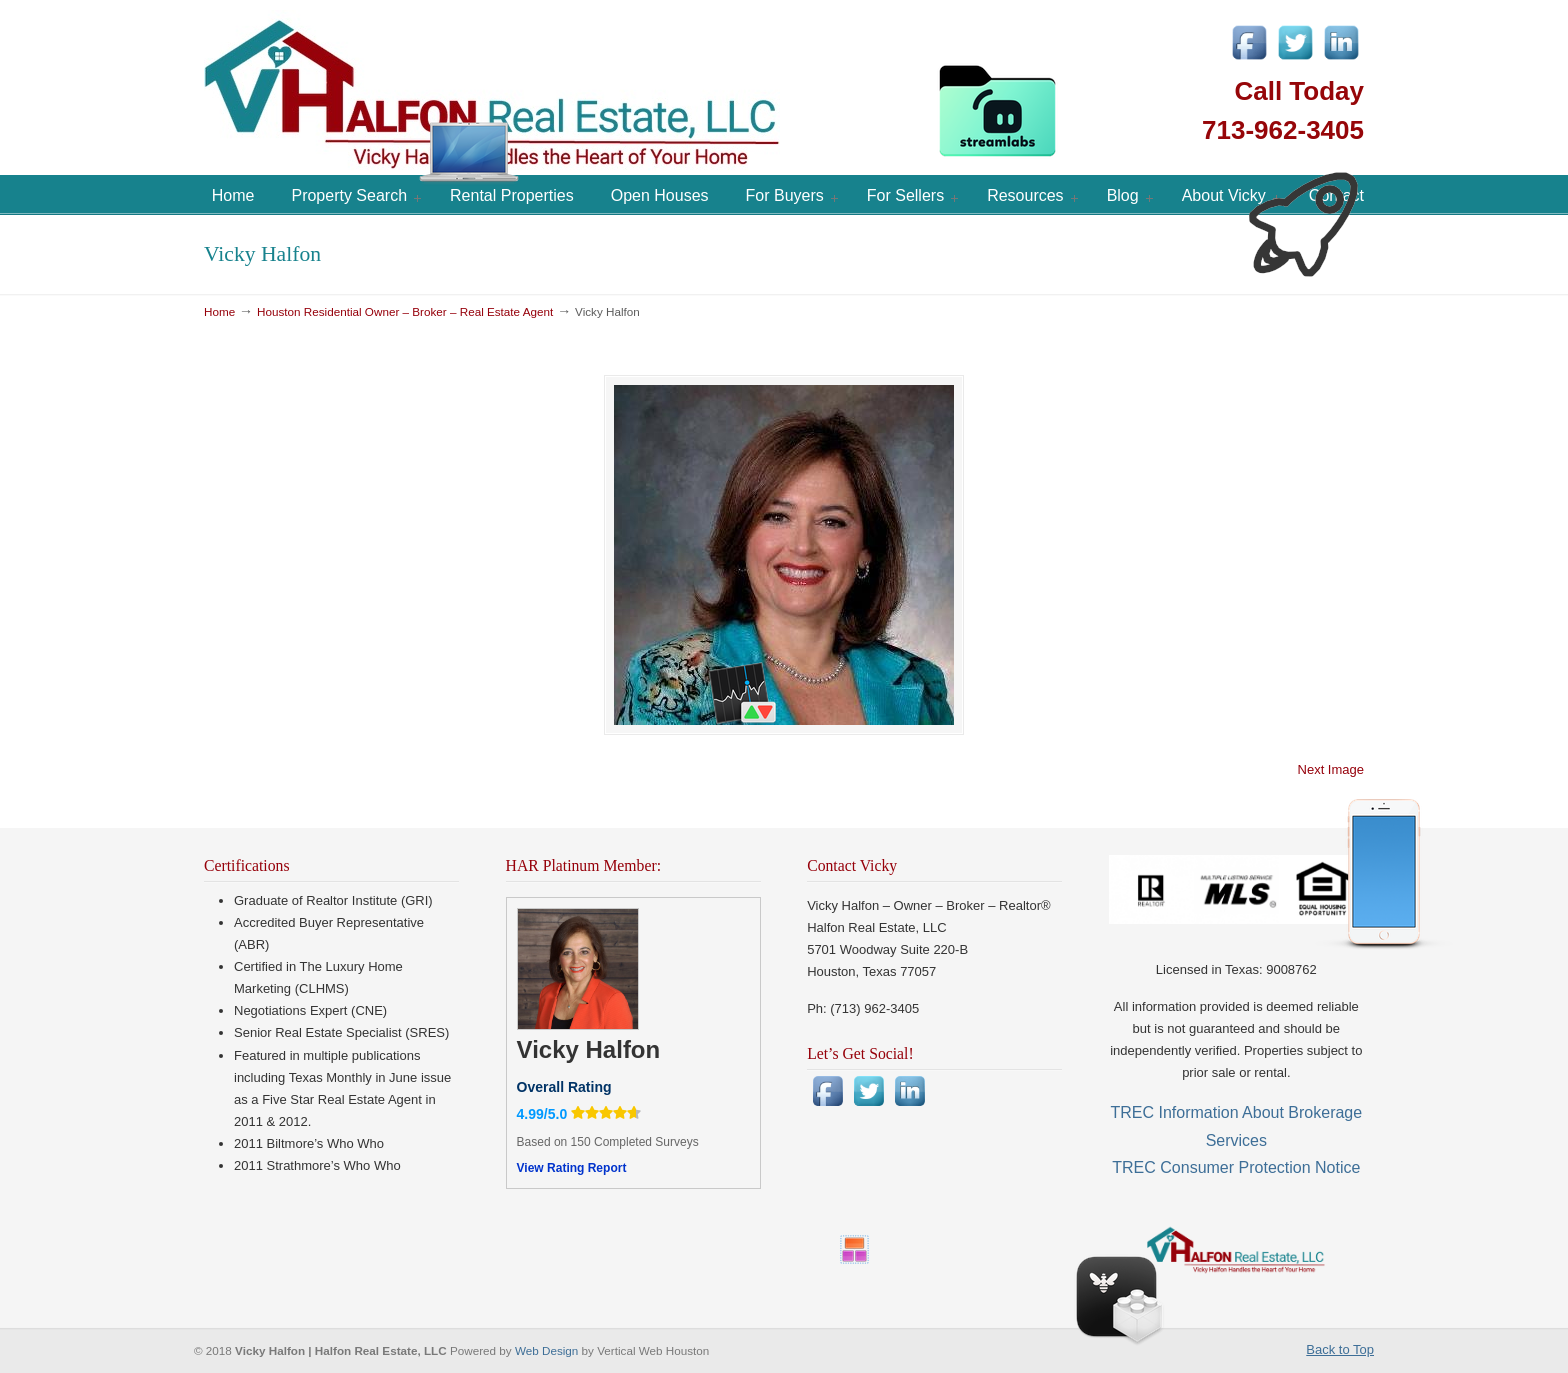 The image size is (1568, 1373). I want to click on access stocks preferences or settings, so click(742, 693).